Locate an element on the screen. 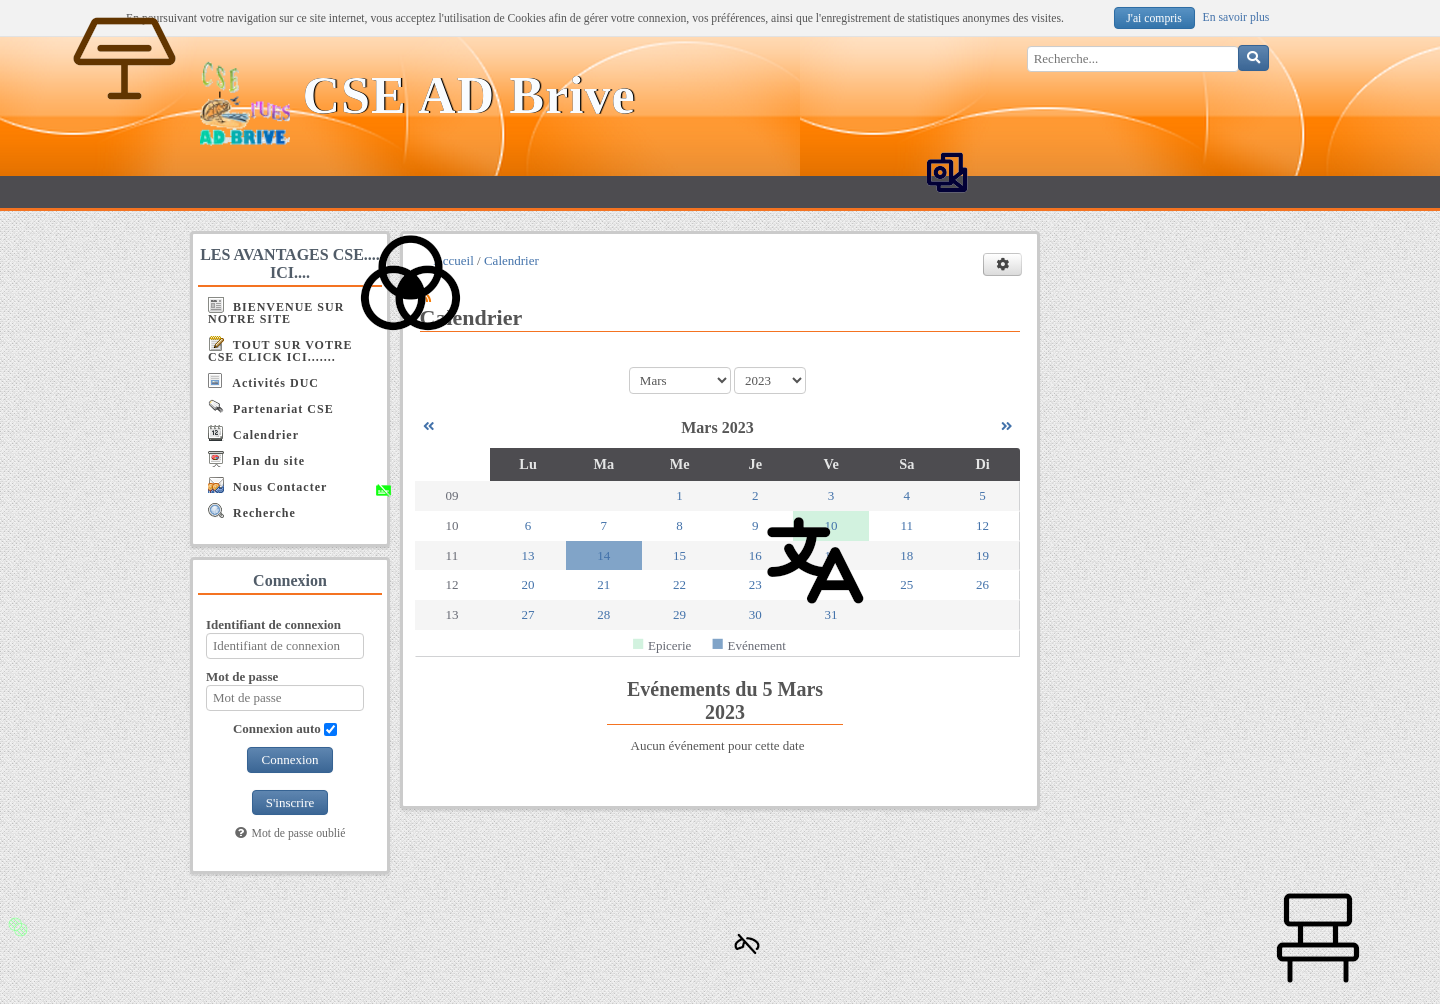 The height and width of the screenshot is (1004, 1440). end or reject an incoming call is located at coordinates (747, 944).